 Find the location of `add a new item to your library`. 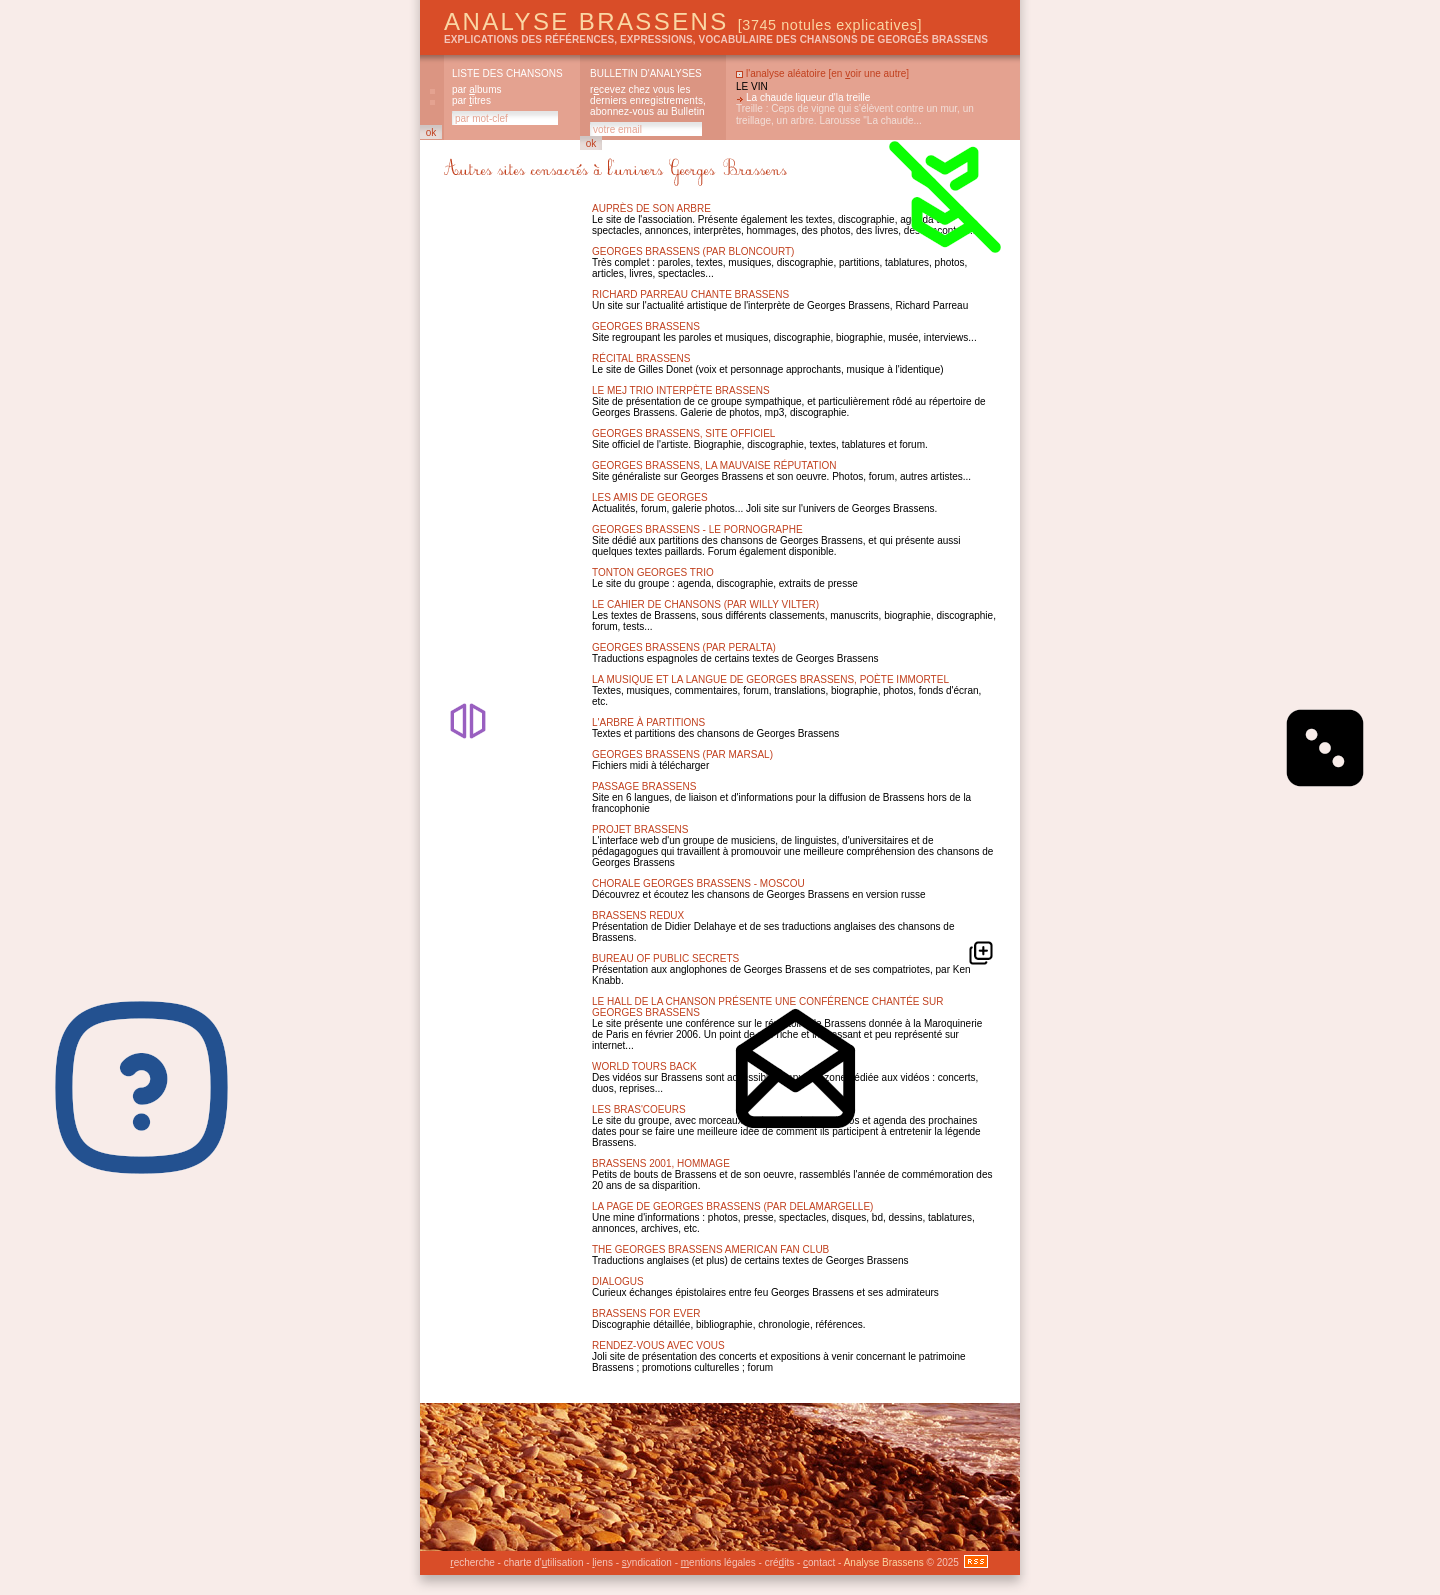

add a new item to your library is located at coordinates (981, 953).